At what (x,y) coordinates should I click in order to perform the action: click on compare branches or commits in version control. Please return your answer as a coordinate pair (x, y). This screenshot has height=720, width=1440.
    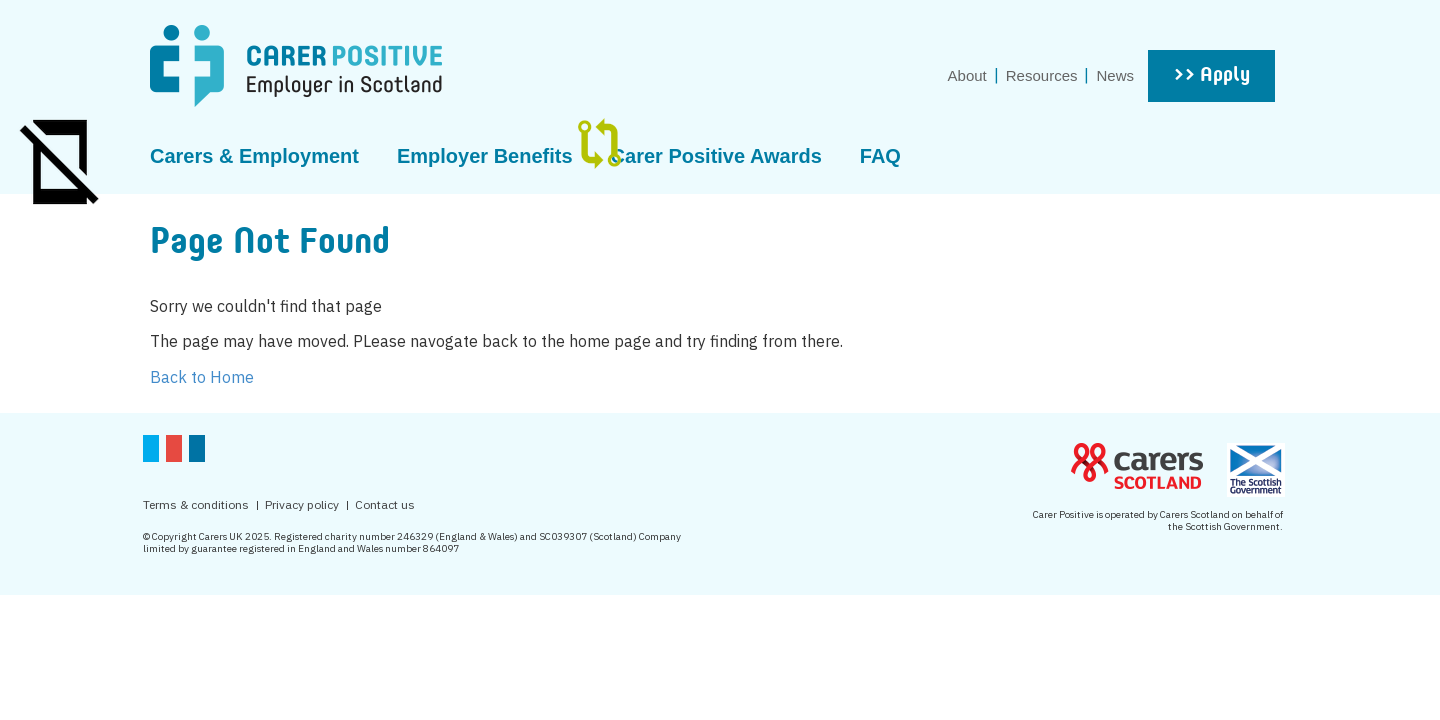
    Looking at the image, I should click on (599, 143).